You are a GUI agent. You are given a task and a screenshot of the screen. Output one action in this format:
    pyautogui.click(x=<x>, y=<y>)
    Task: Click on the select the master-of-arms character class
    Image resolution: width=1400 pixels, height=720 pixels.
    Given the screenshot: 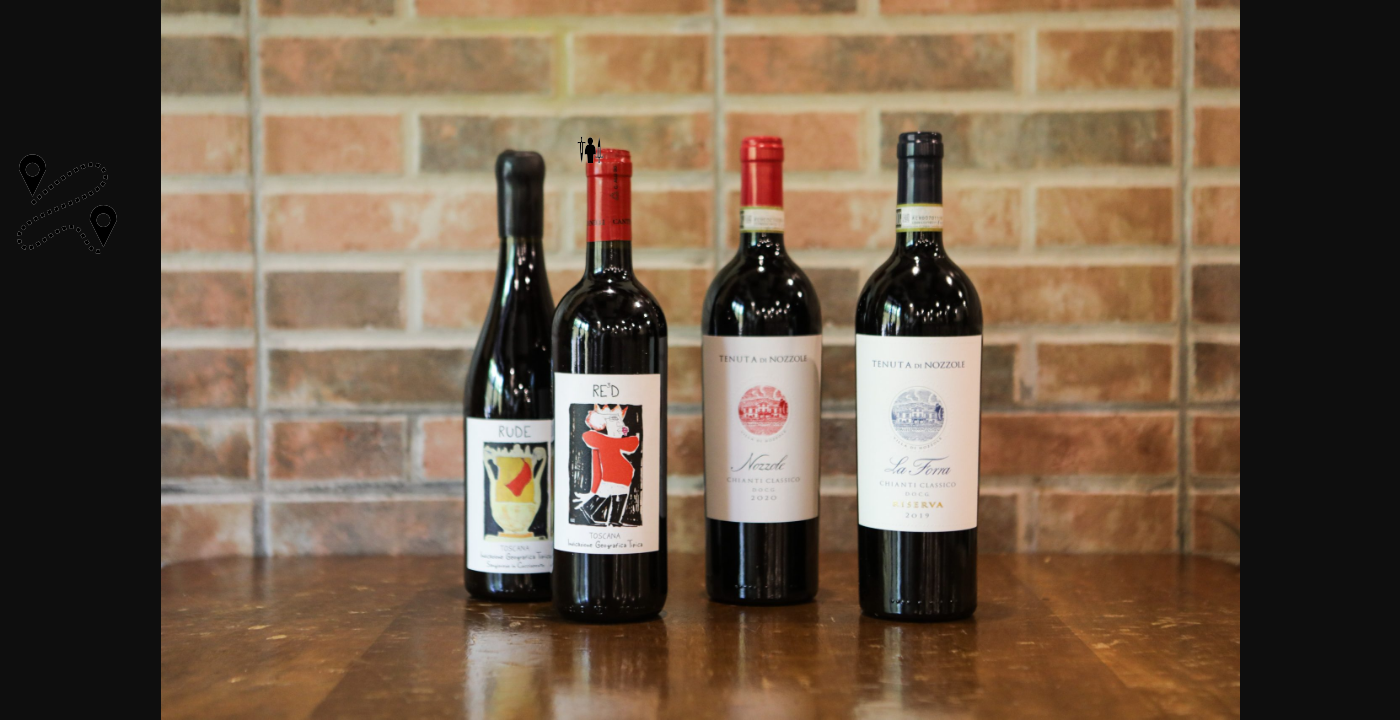 What is the action you would take?
    pyautogui.click(x=590, y=150)
    